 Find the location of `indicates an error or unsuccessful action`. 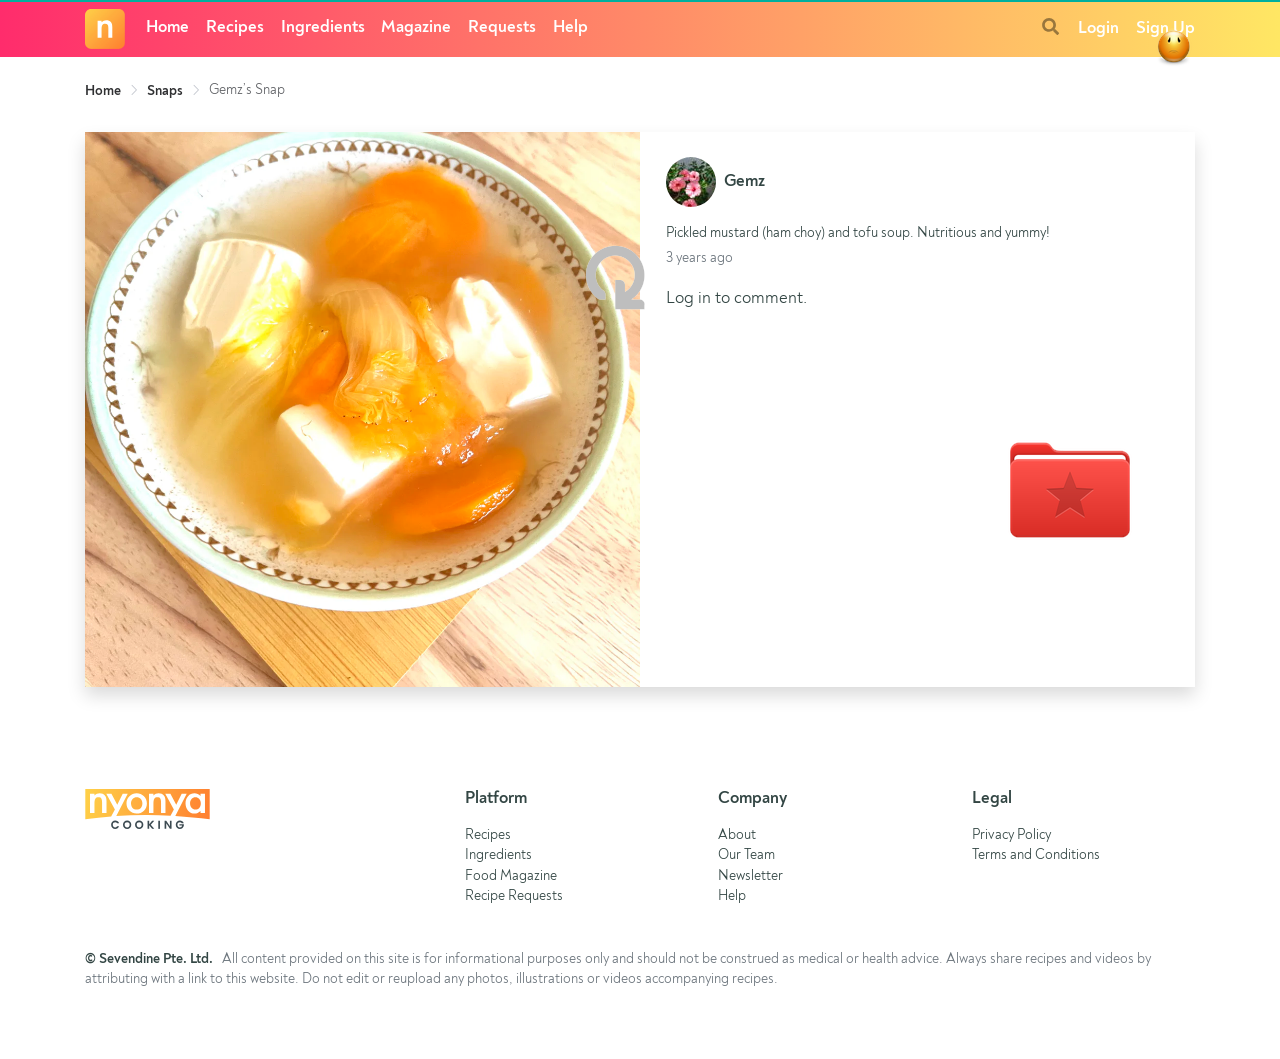

indicates an error or unsuccessful action is located at coordinates (1174, 48).